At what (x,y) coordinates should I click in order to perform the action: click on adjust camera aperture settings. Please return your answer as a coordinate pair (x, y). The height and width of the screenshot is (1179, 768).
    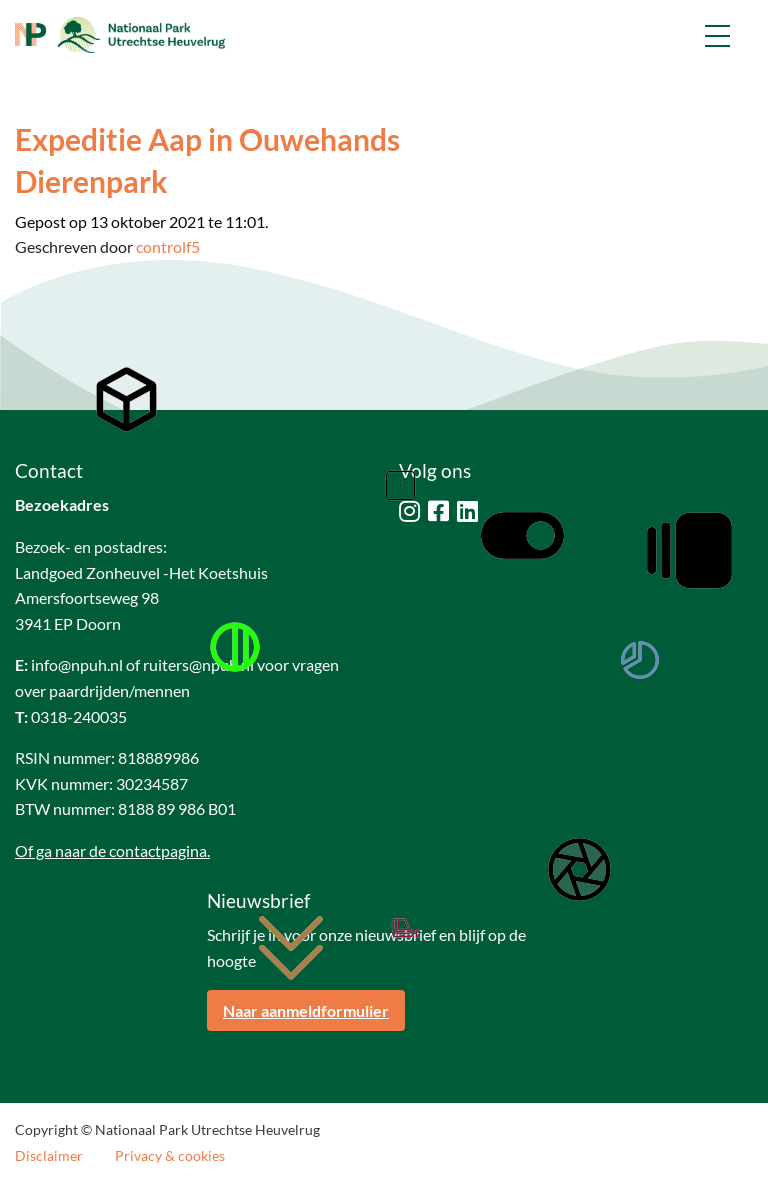
    Looking at the image, I should click on (579, 869).